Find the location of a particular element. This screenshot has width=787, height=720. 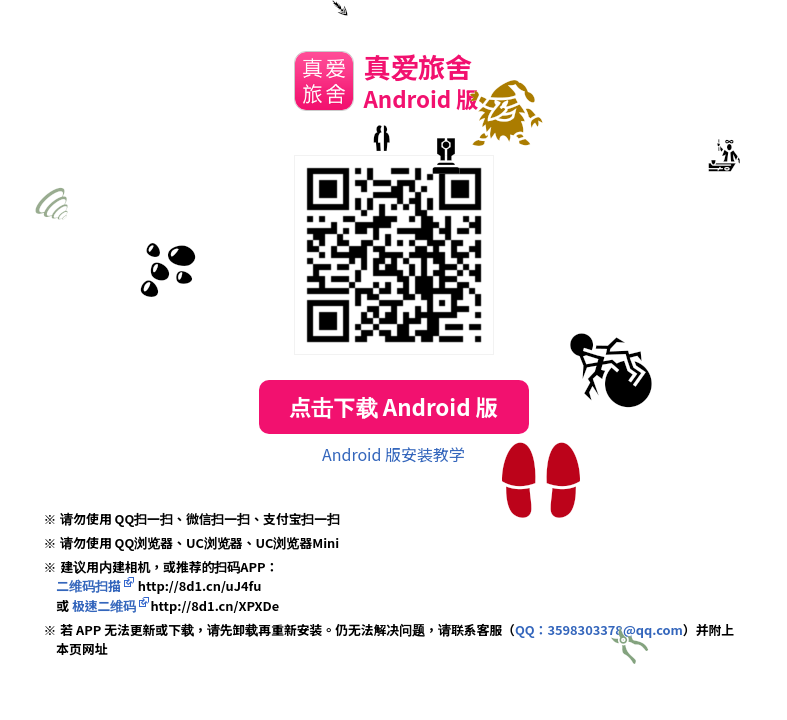

select a piercing or armor-penetrating attack is located at coordinates (340, 8).